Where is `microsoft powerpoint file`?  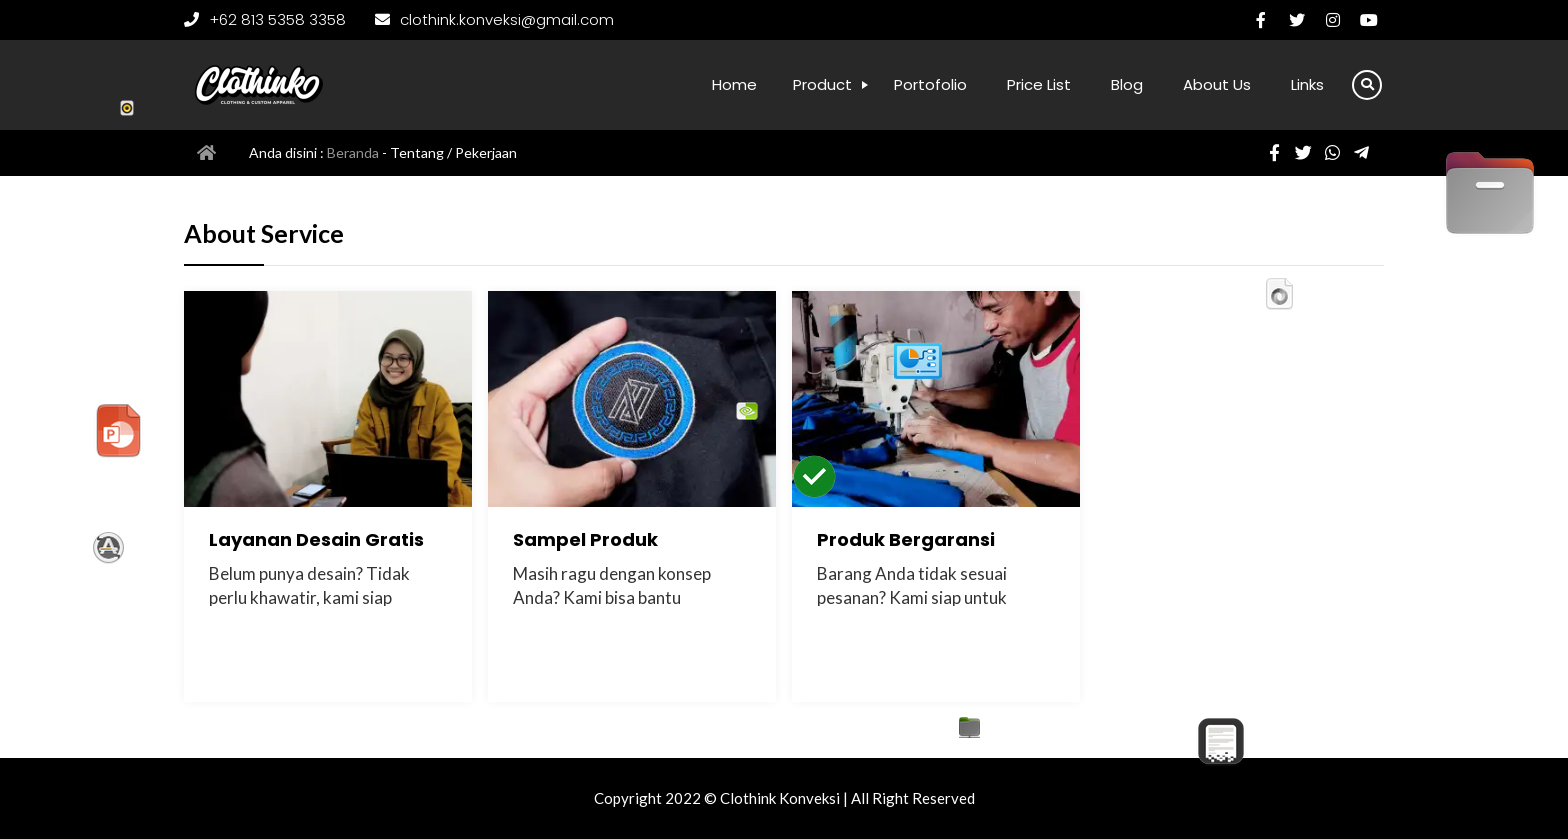
microsoft powerpoint file is located at coordinates (118, 430).